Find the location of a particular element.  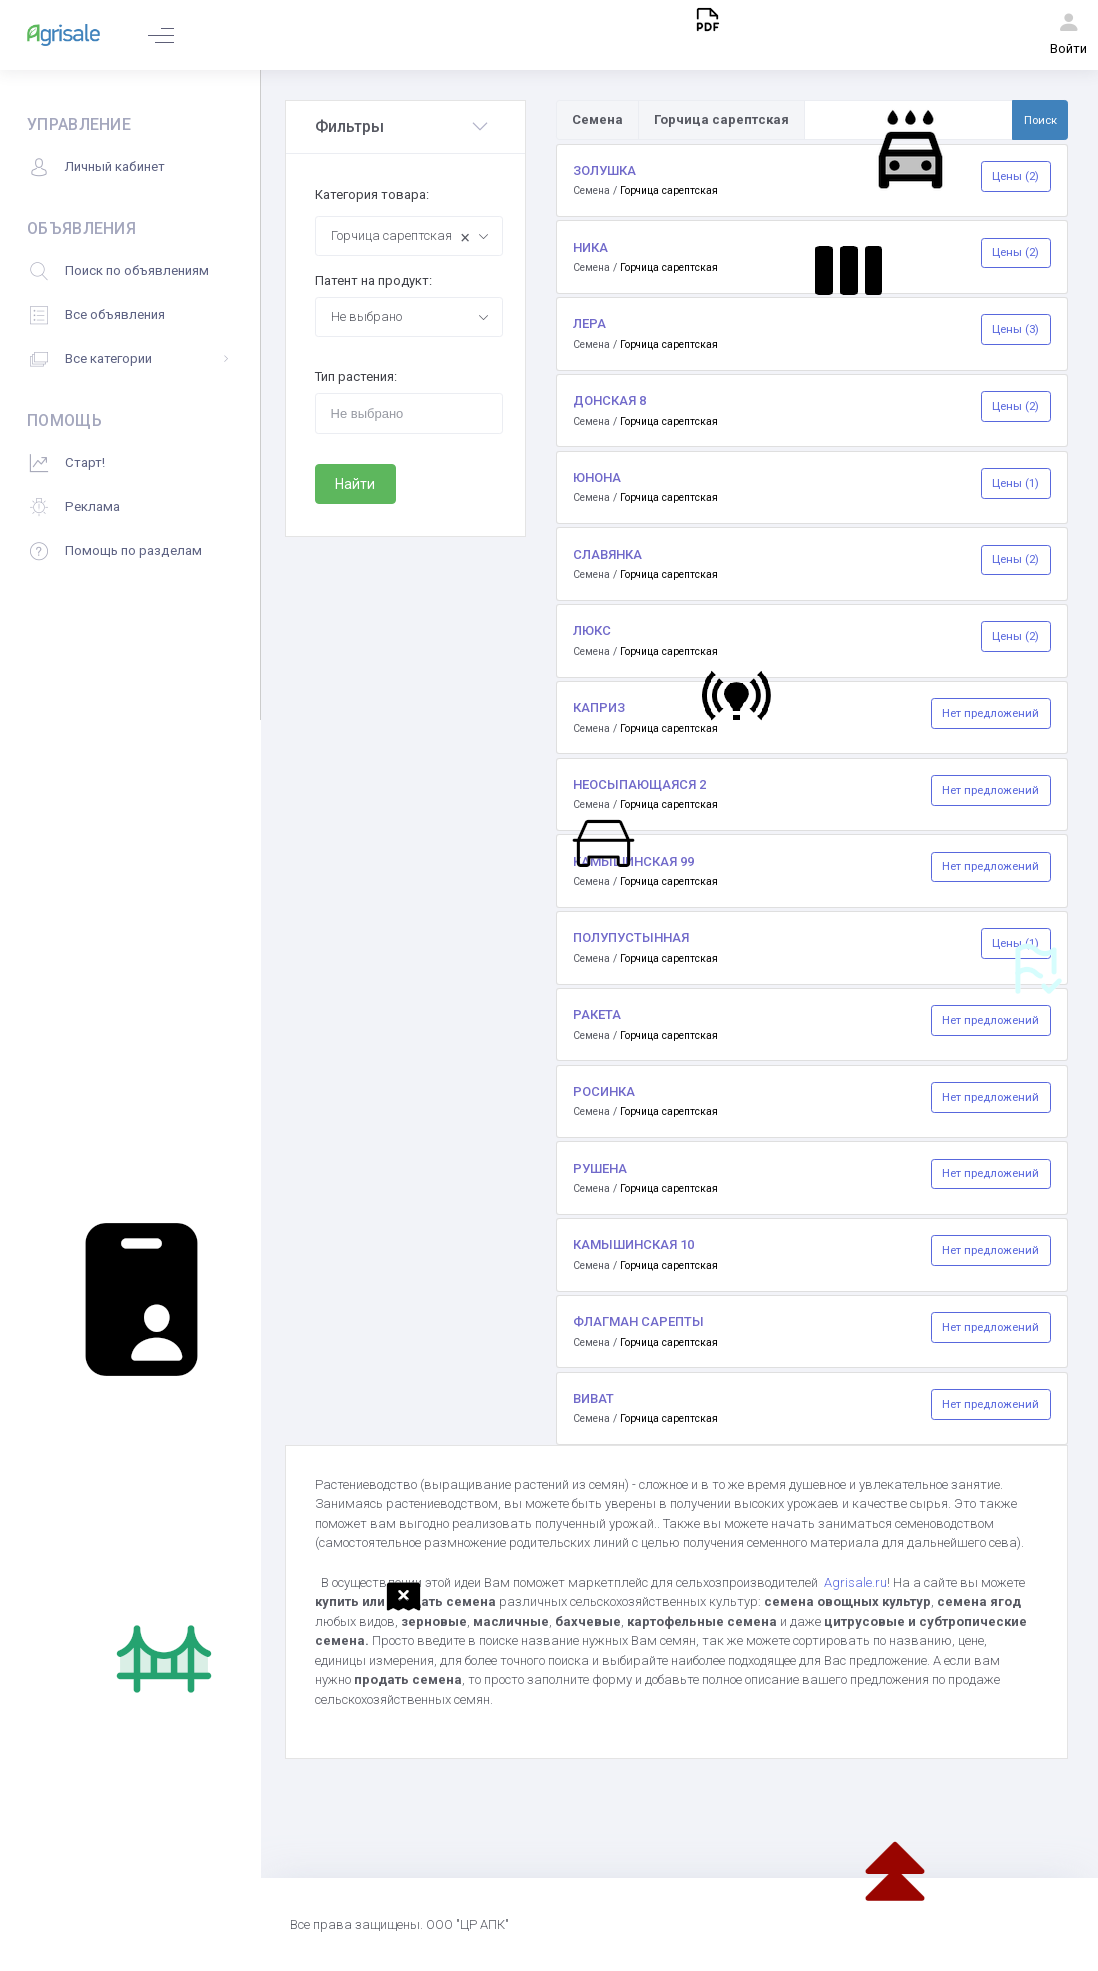

view your profile or ID information is located at coordinates (141, 1299).